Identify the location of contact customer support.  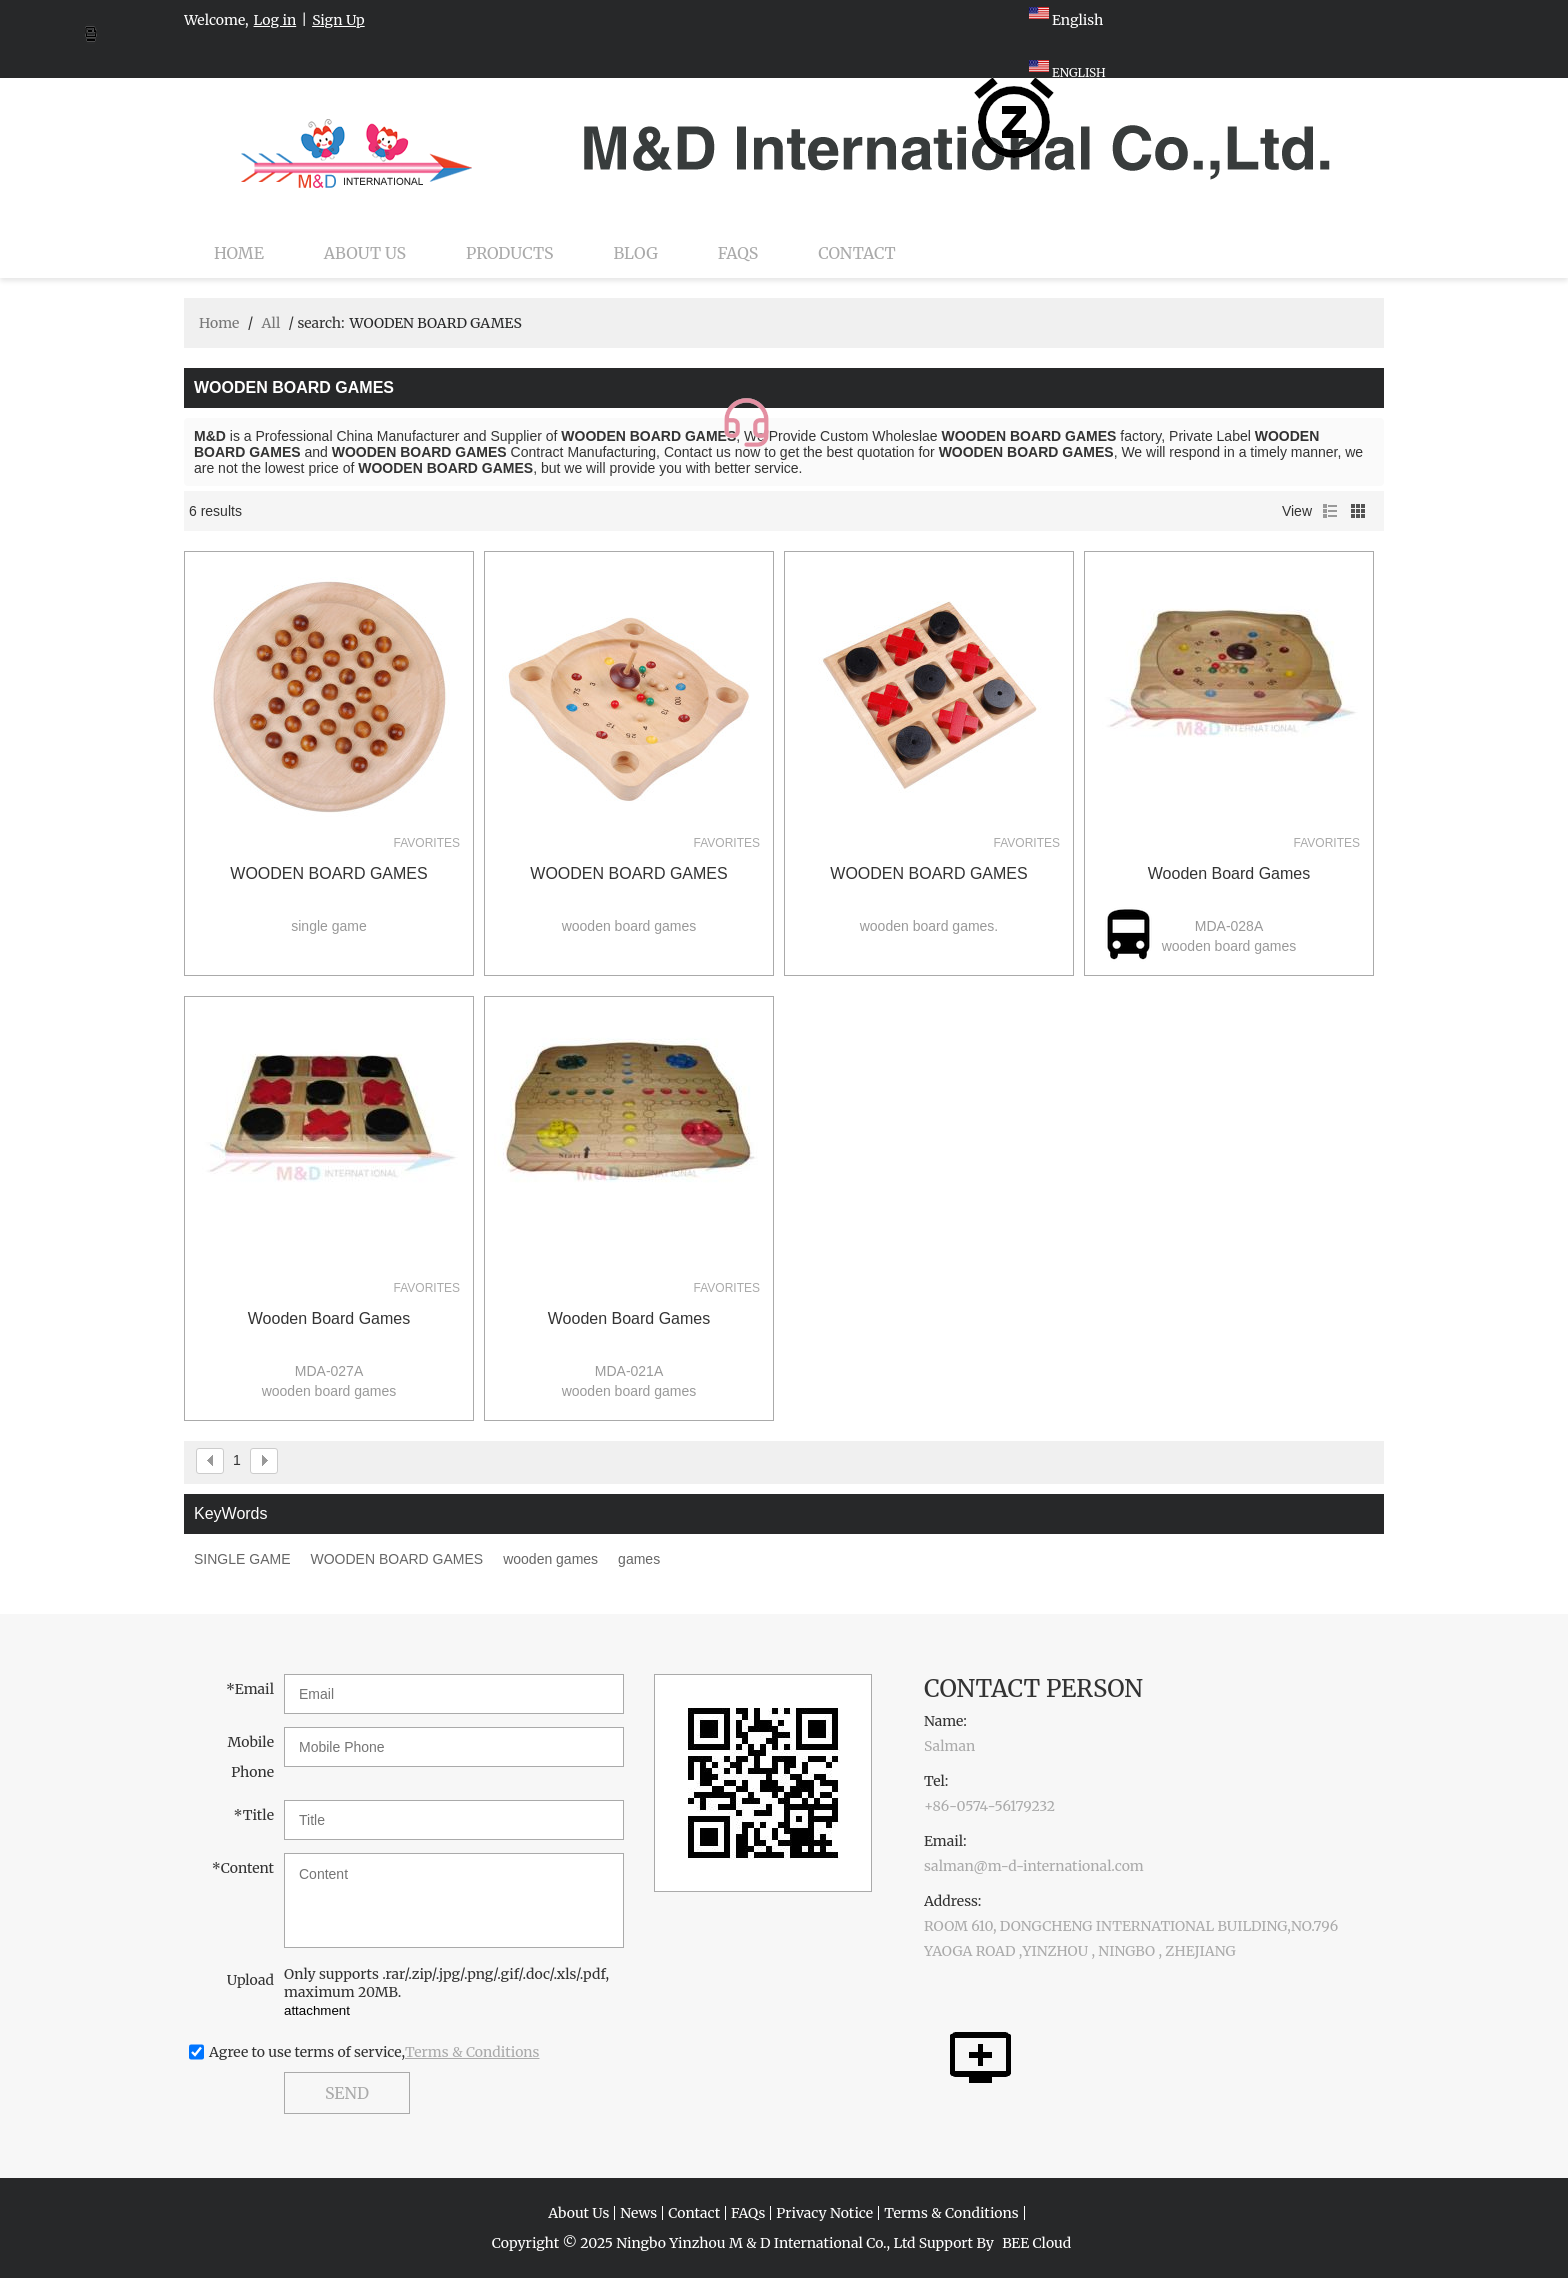
(746, 422).